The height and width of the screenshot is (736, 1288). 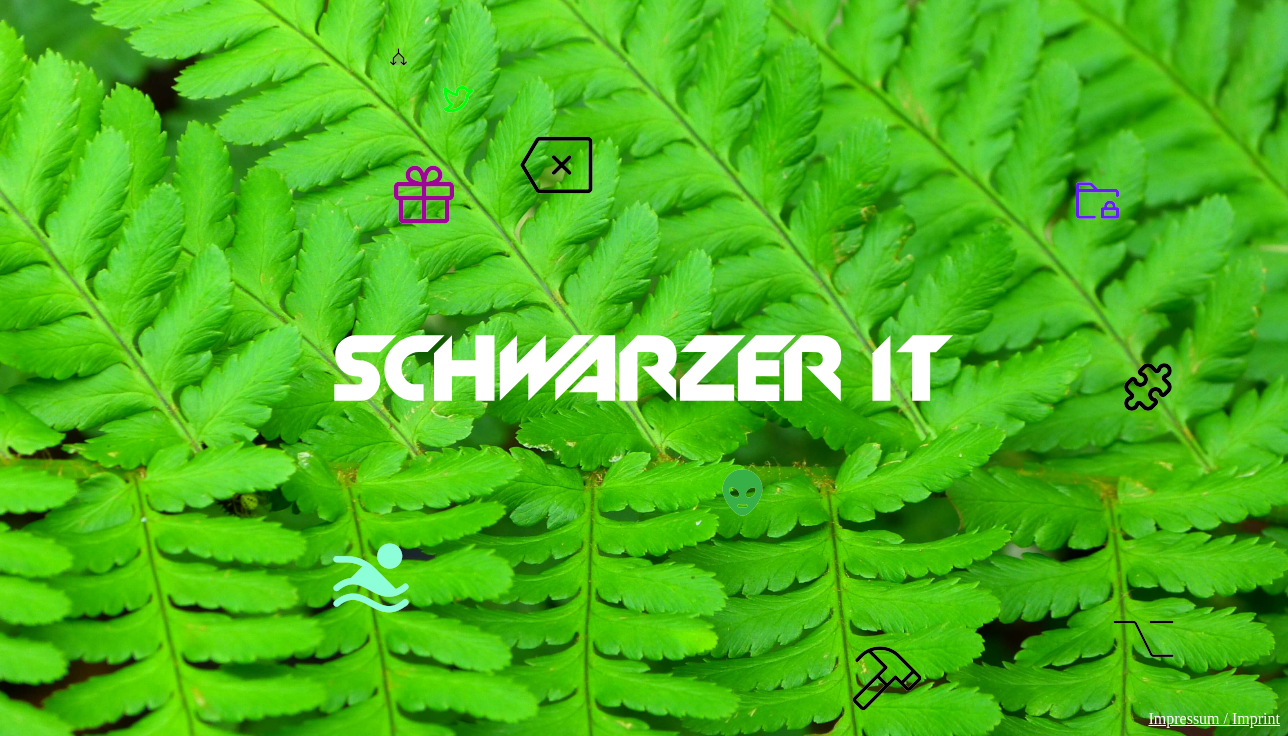 What do you see at coordinates (1143, 636) in the screenshot?
I see `keyboard option/alt key symbol` at bounding box center [1143, 636].